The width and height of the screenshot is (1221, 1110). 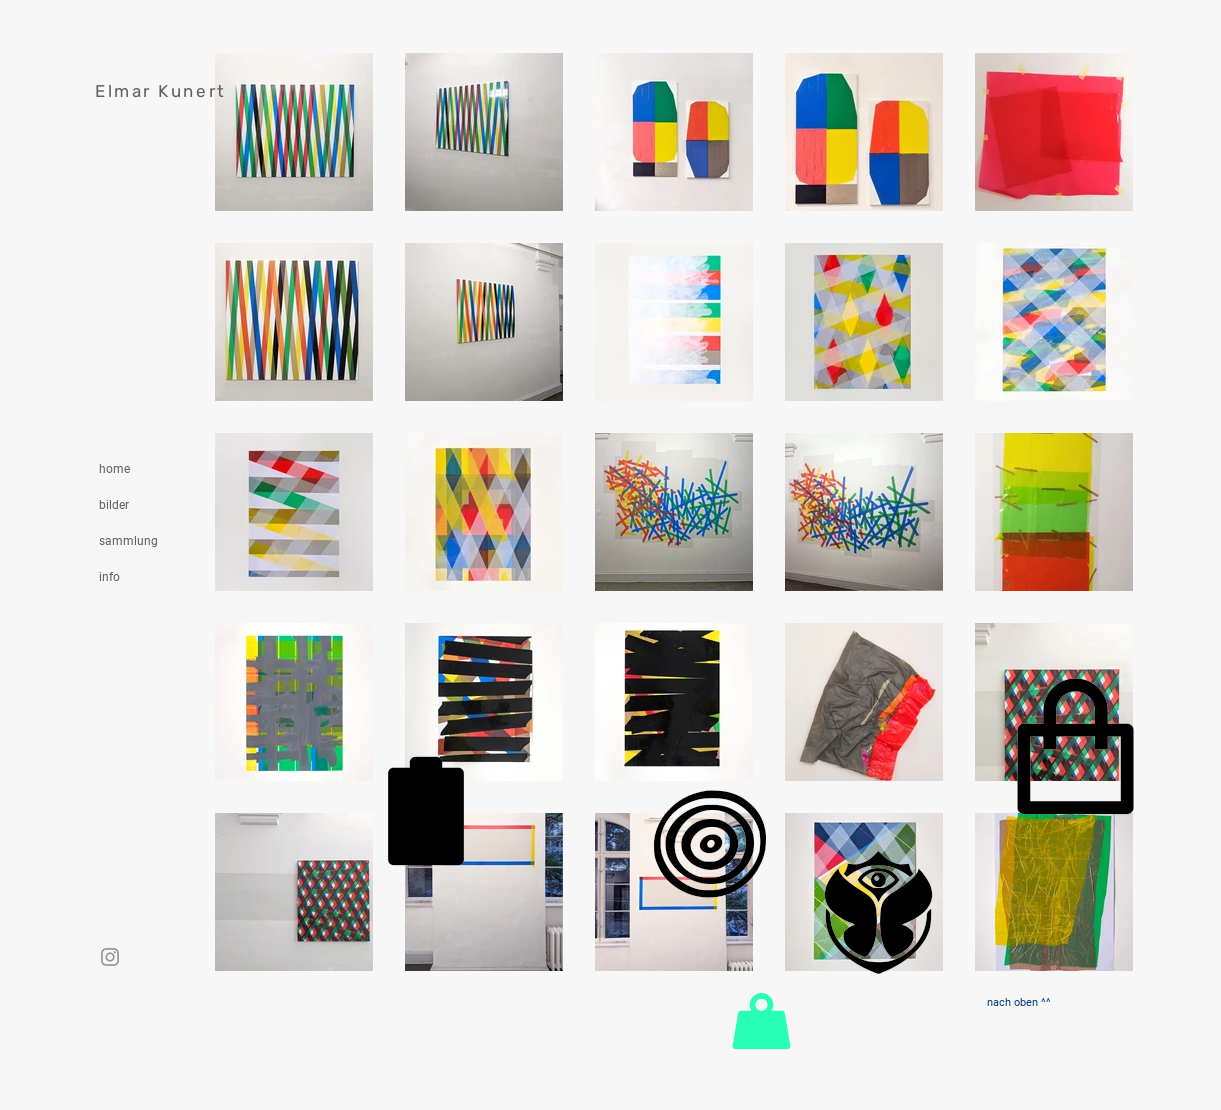 I want to click on view item weight or mass, so click(x=761, y=1022).